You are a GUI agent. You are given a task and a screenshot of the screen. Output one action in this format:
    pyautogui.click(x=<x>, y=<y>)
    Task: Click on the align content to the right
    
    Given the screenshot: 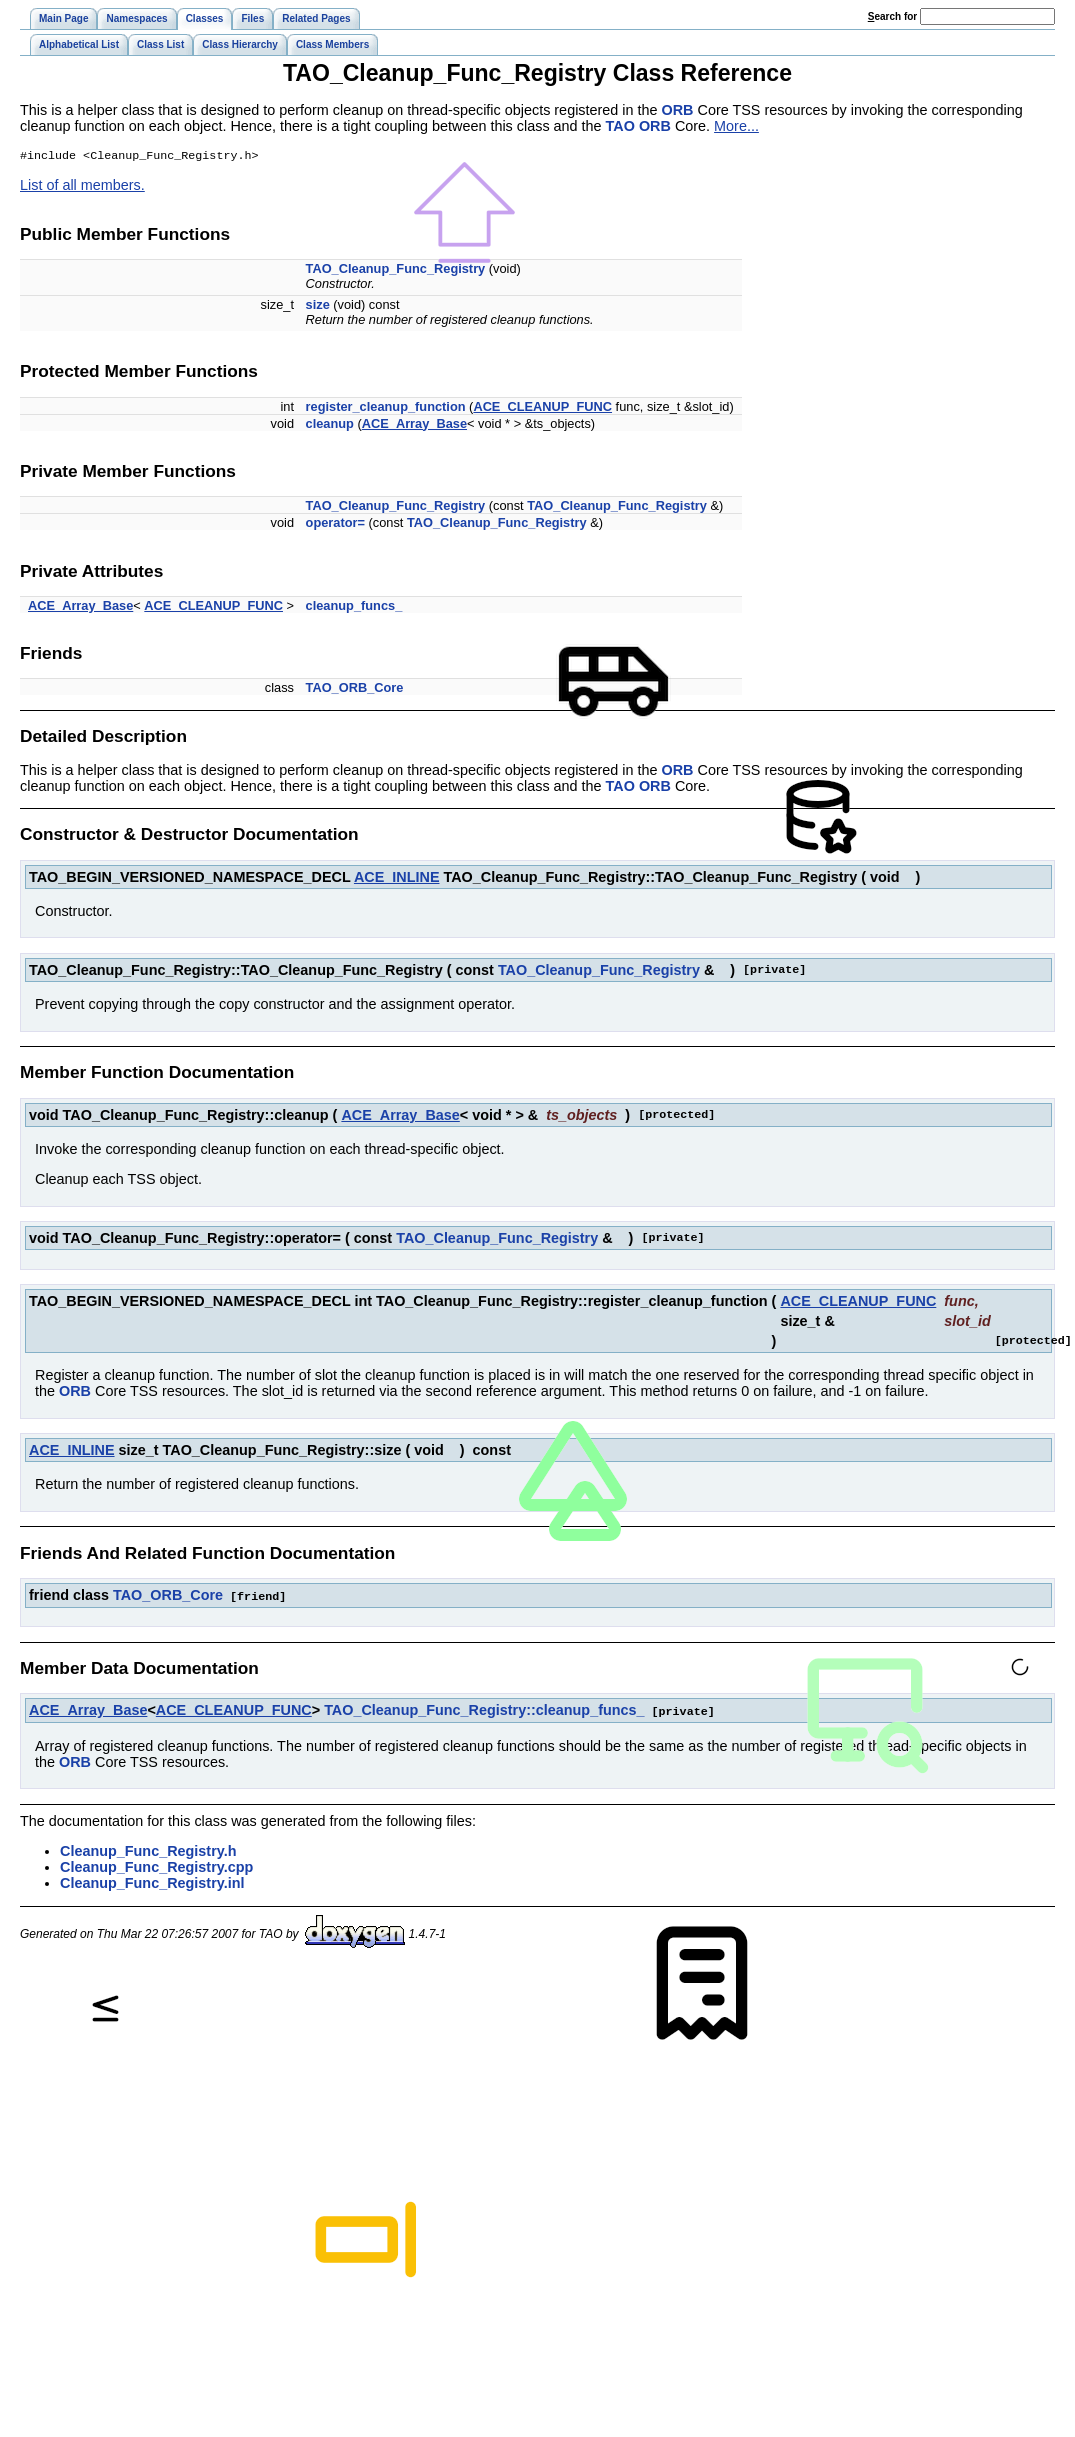 What is the action you would take?
    pyautogui.click(x=367, y=2239)
    